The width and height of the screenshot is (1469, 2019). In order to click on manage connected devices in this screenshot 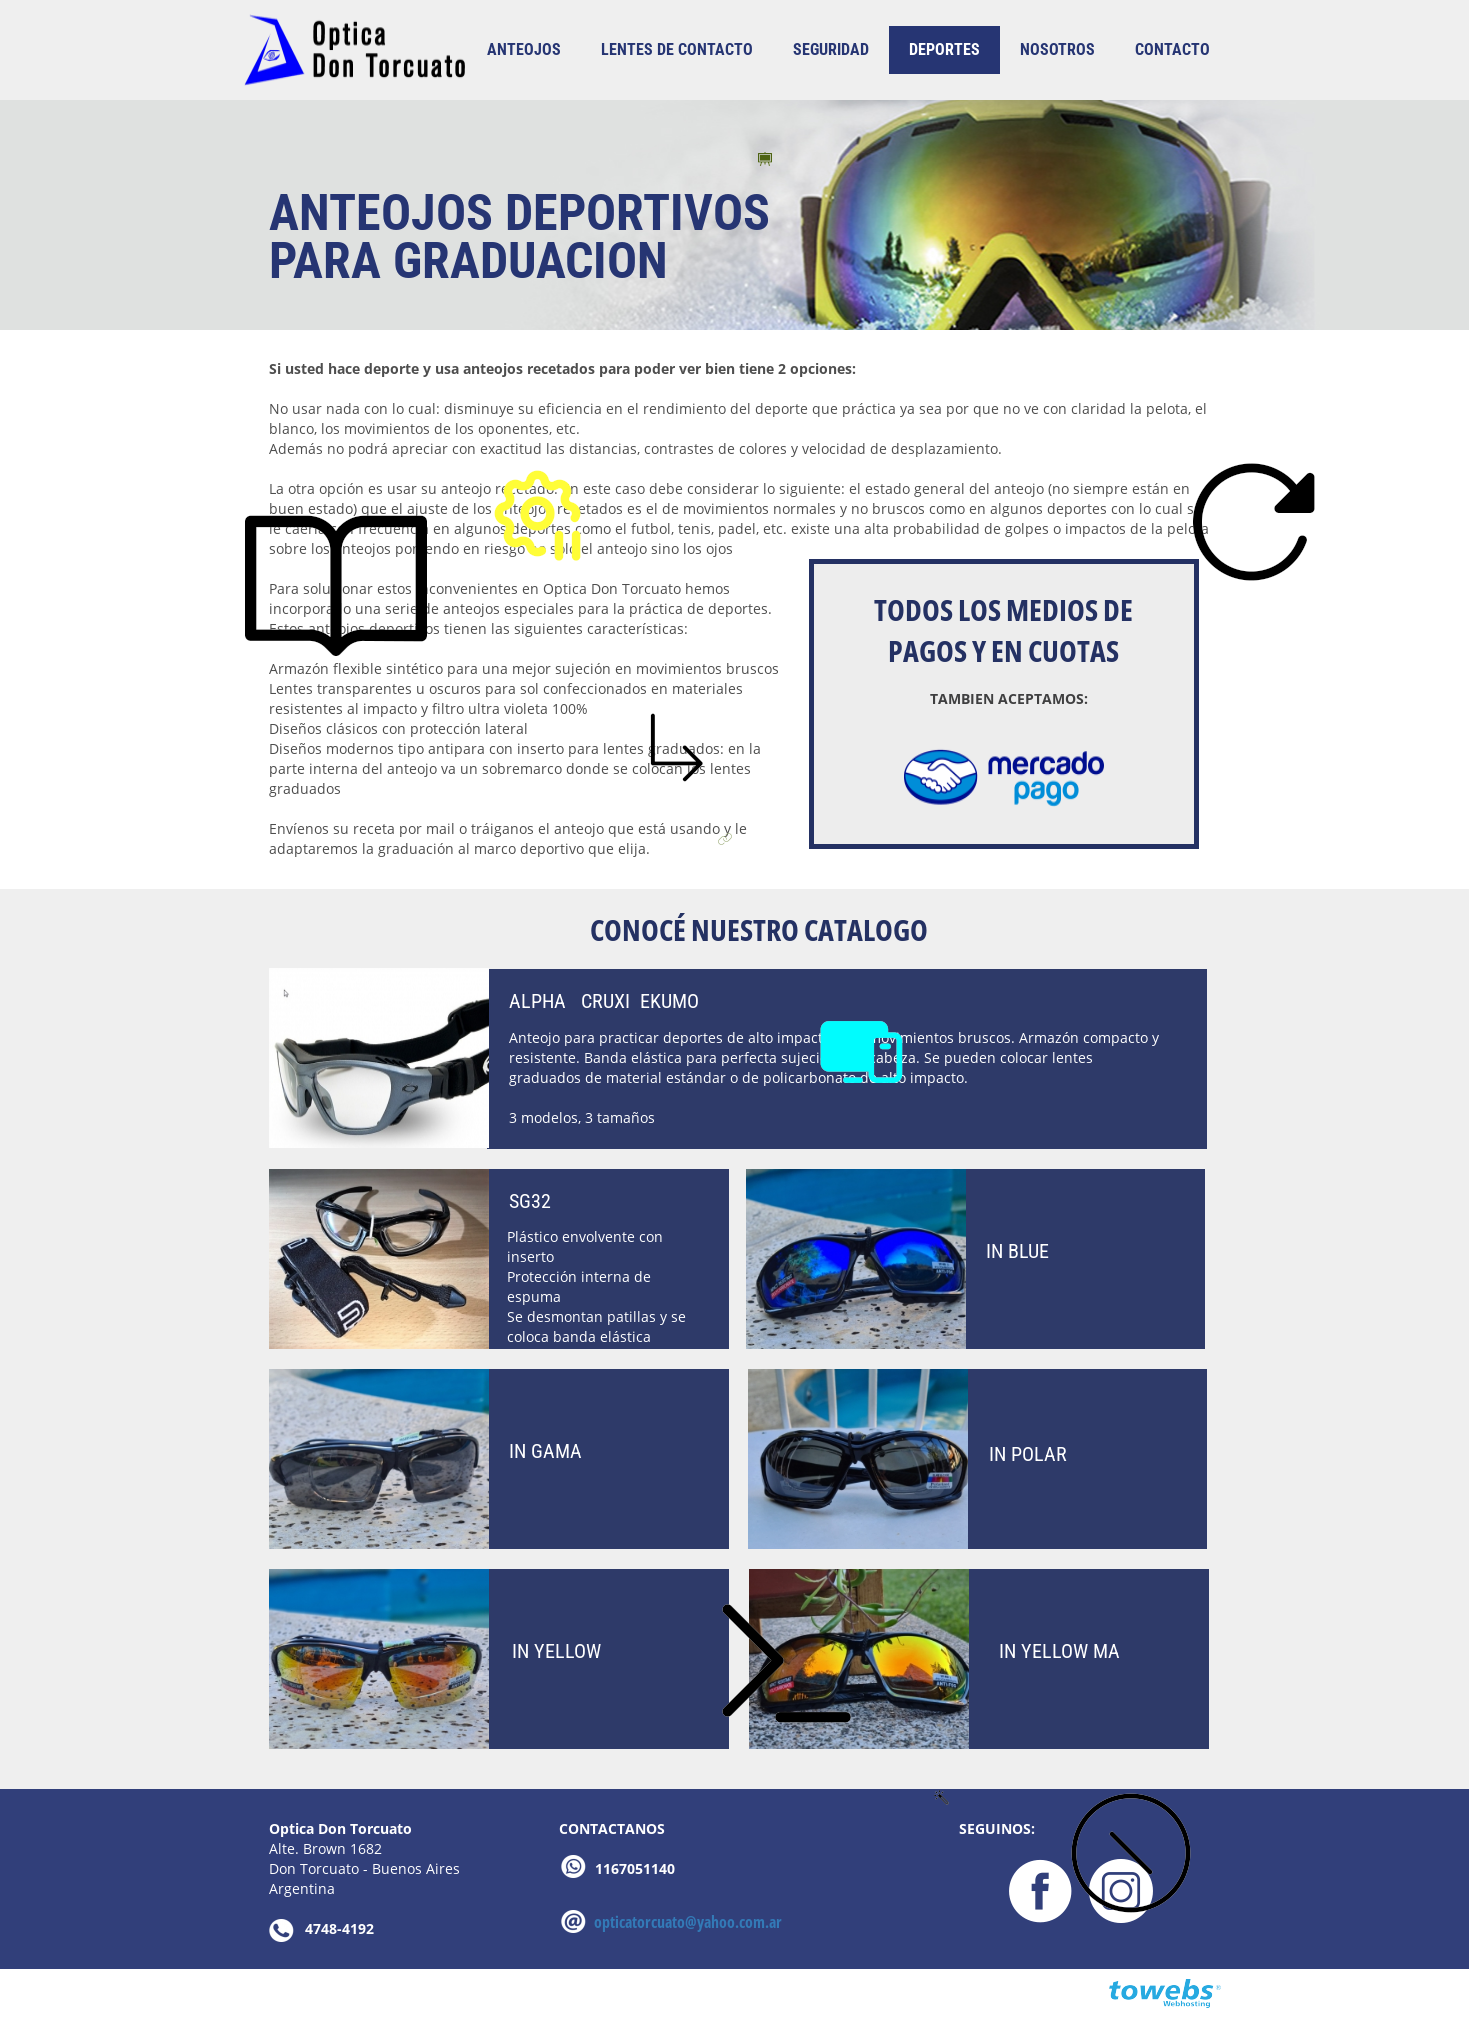, I will do `click(860, 1052)`.